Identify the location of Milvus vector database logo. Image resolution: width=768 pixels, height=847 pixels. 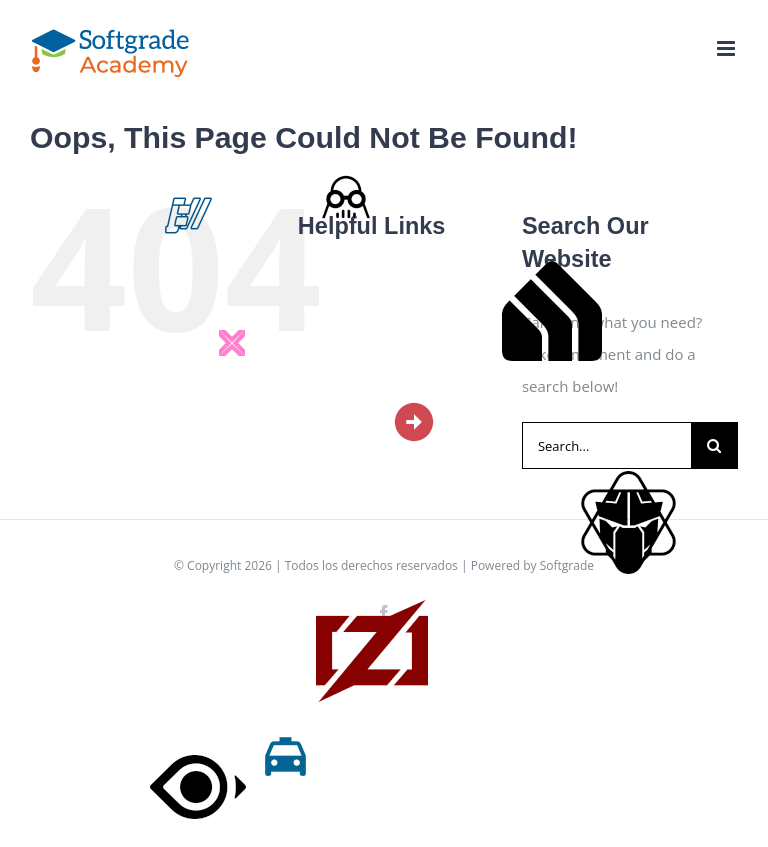
(198, 787).